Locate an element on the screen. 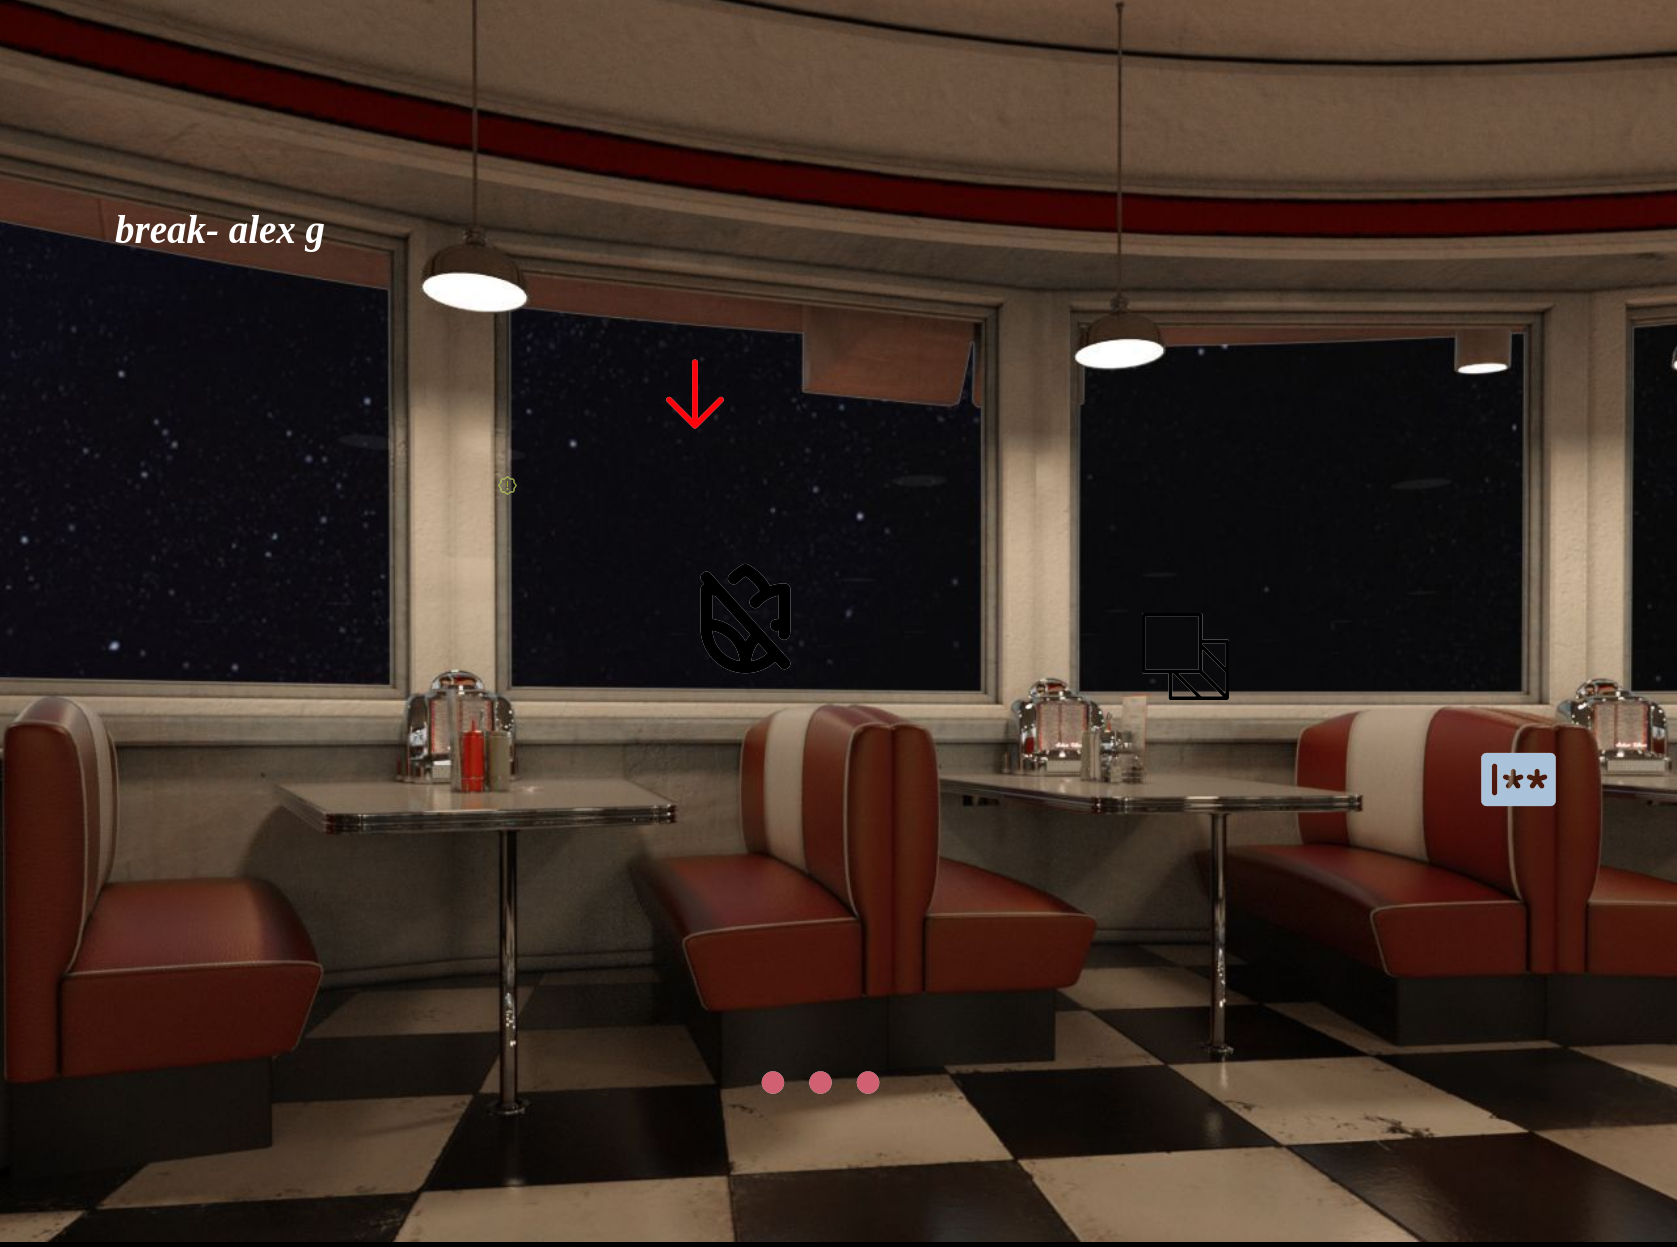 Image resolution: width=1677 pixels, height=1247 pixels. enter or manage your password is located at coordinates (1518, 779).